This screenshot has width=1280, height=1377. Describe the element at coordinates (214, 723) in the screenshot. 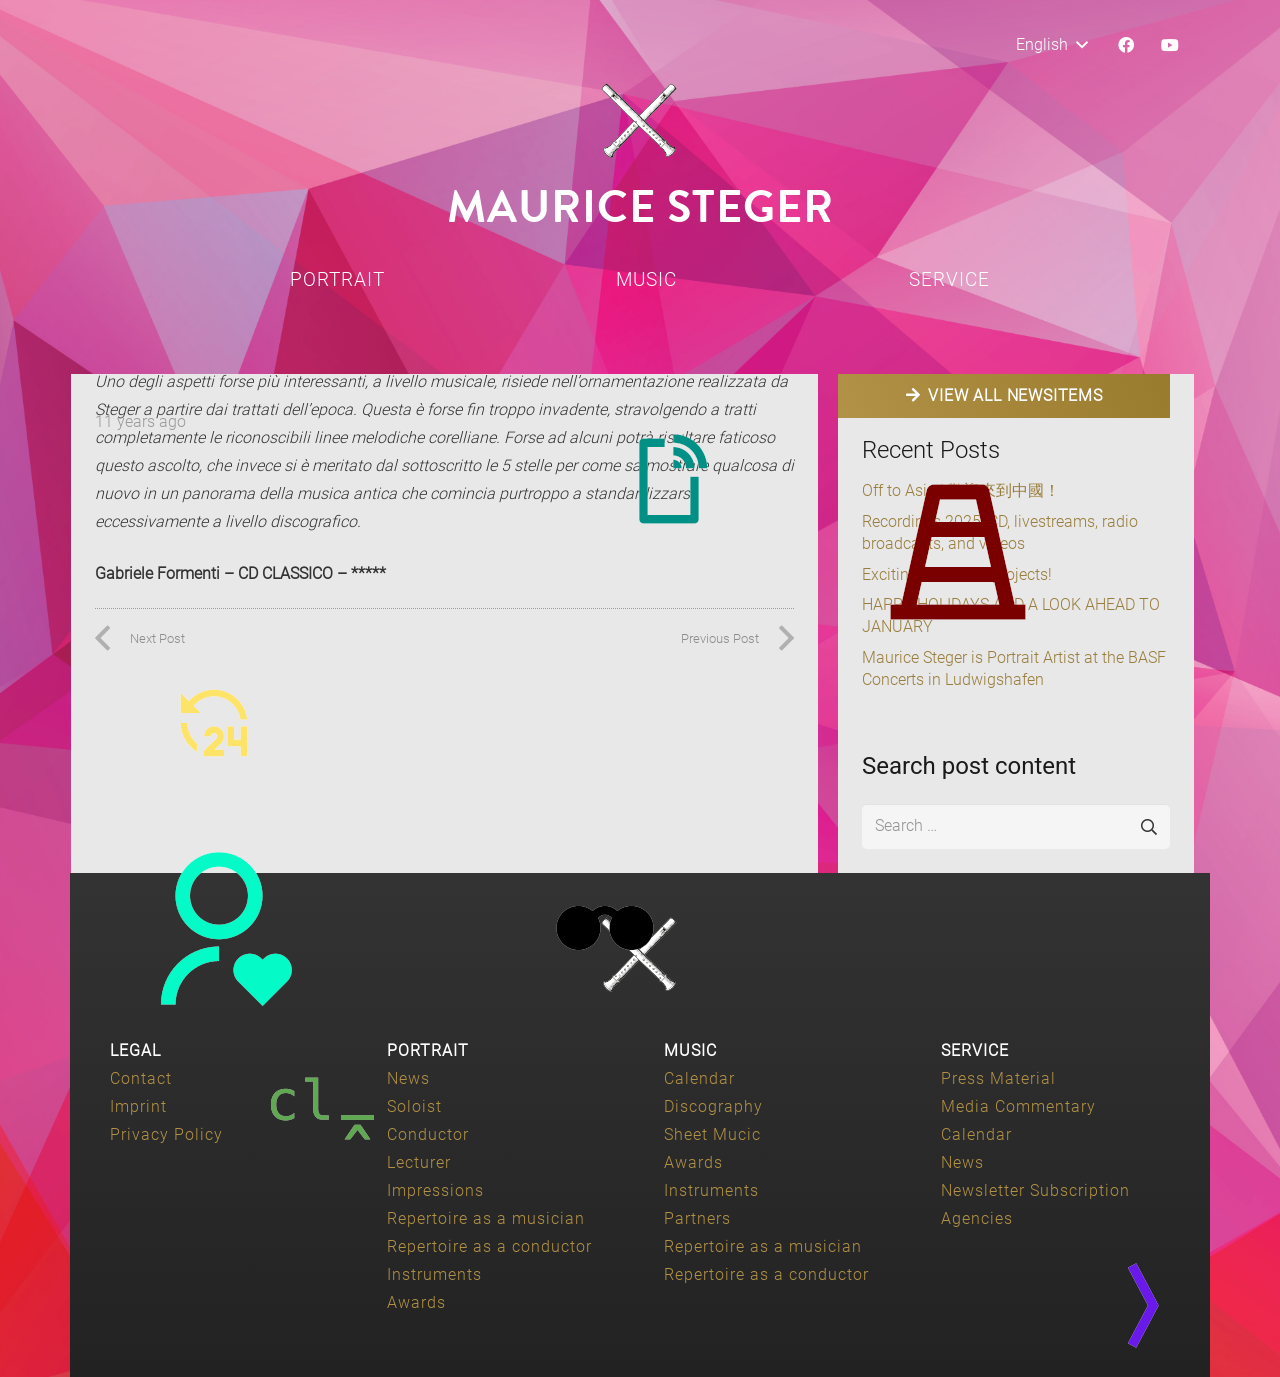

I see `indicates 24-hour service availability` at that location.